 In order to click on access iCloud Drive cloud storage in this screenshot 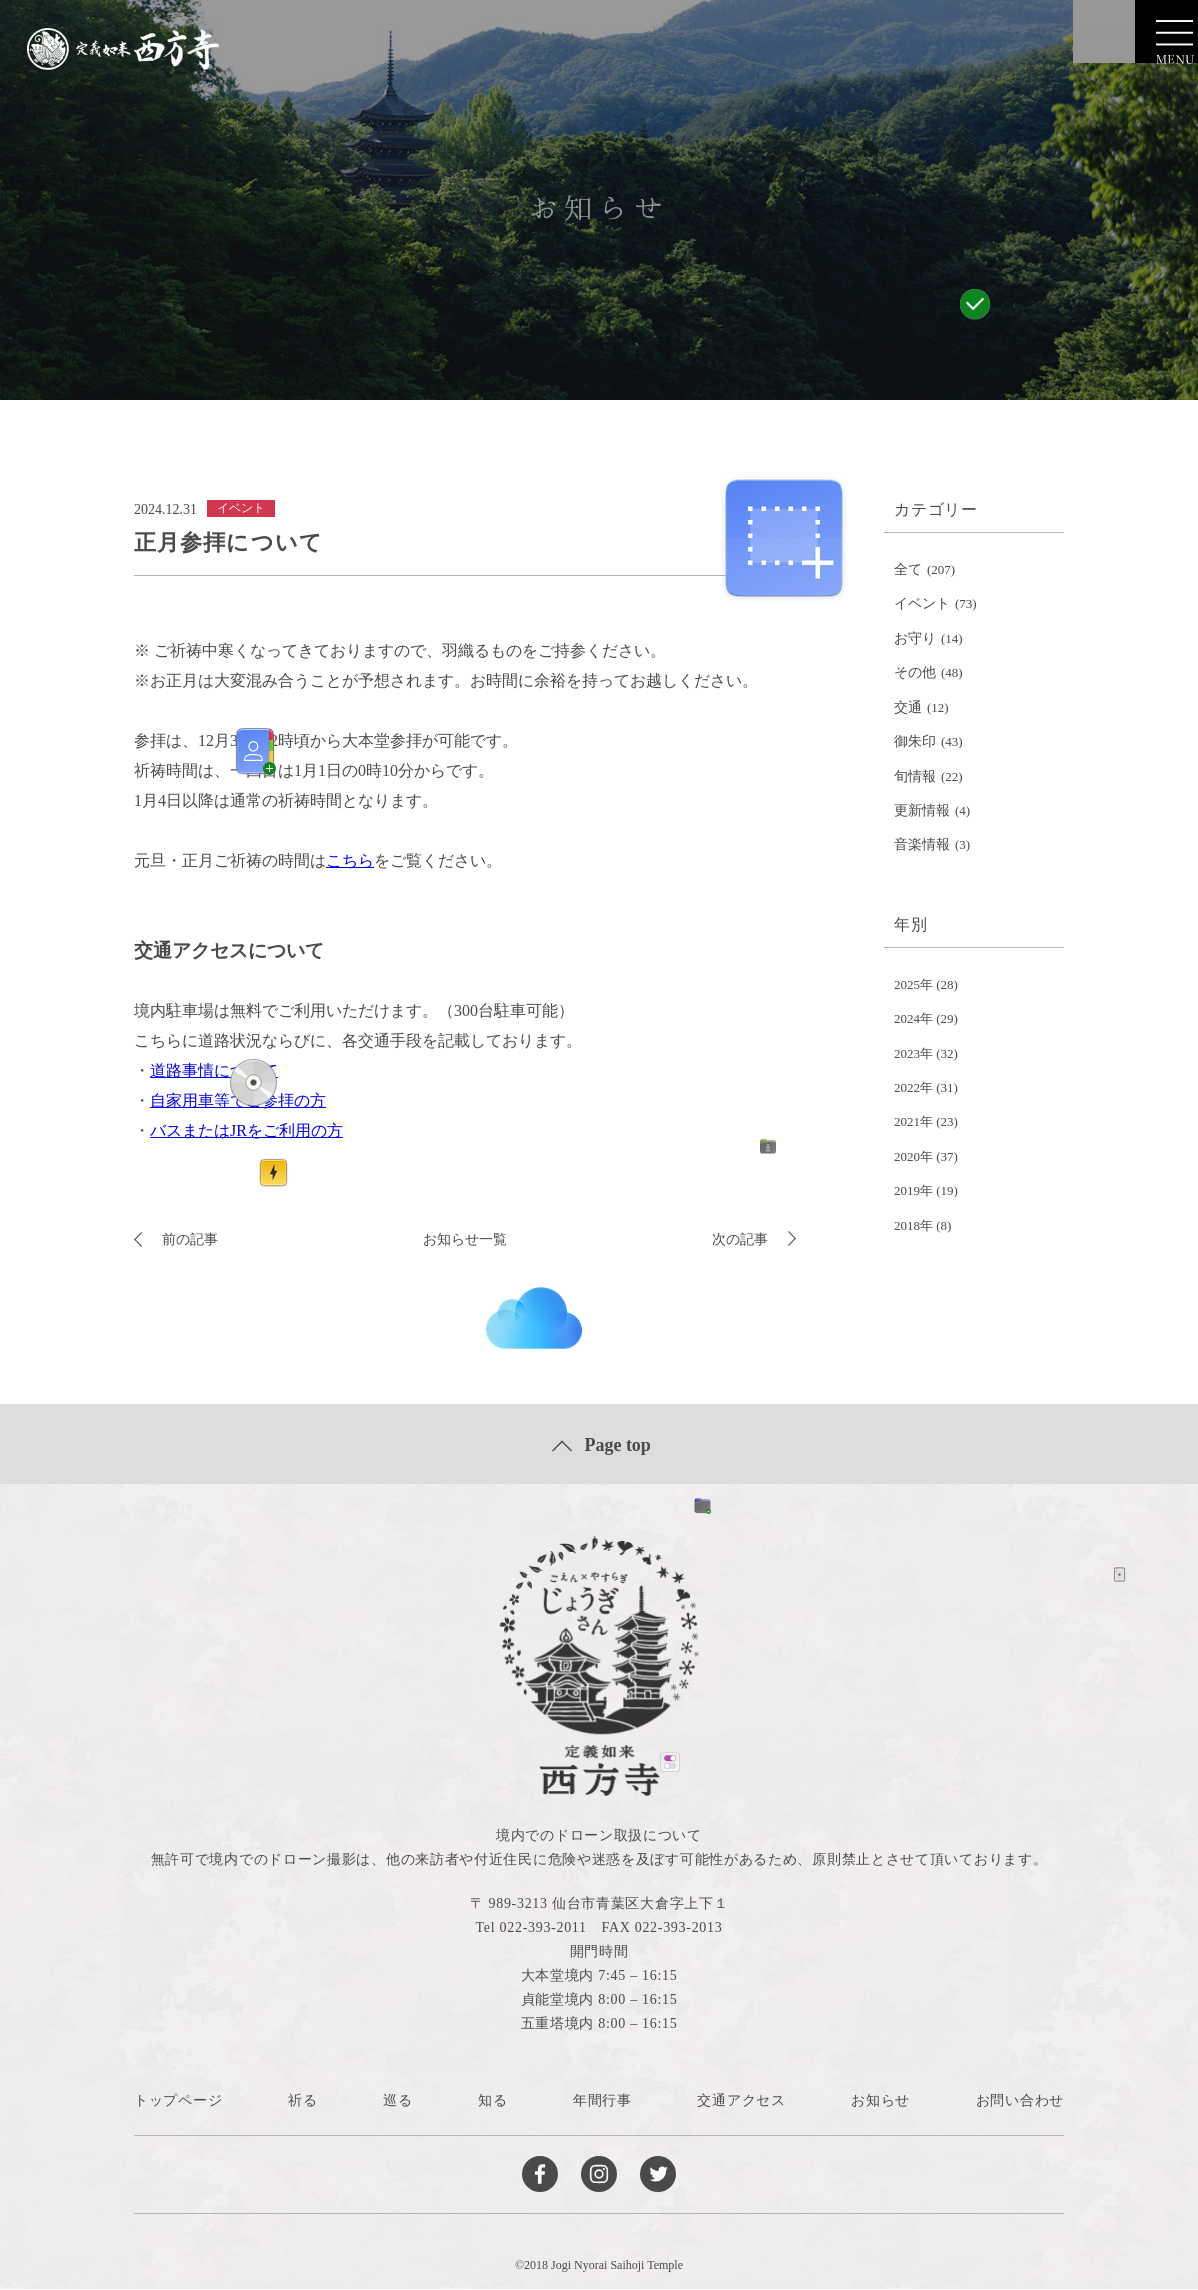, I will do `click(534, 1318)`.